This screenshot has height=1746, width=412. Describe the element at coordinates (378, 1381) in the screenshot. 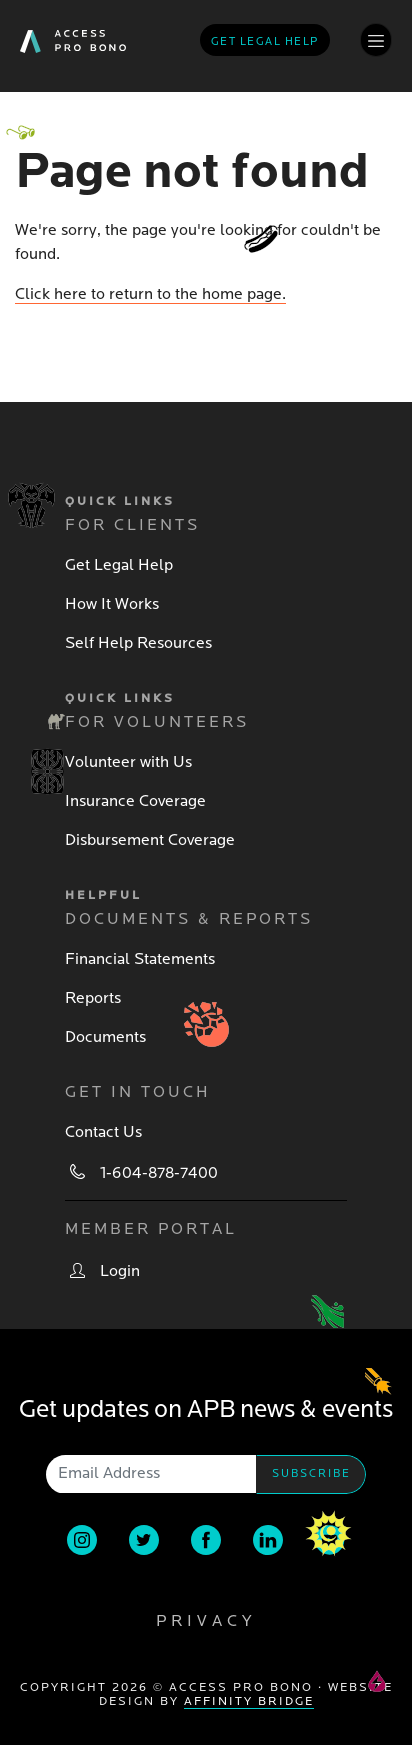

I see `indicates weapon fired or shooting action` at that location.